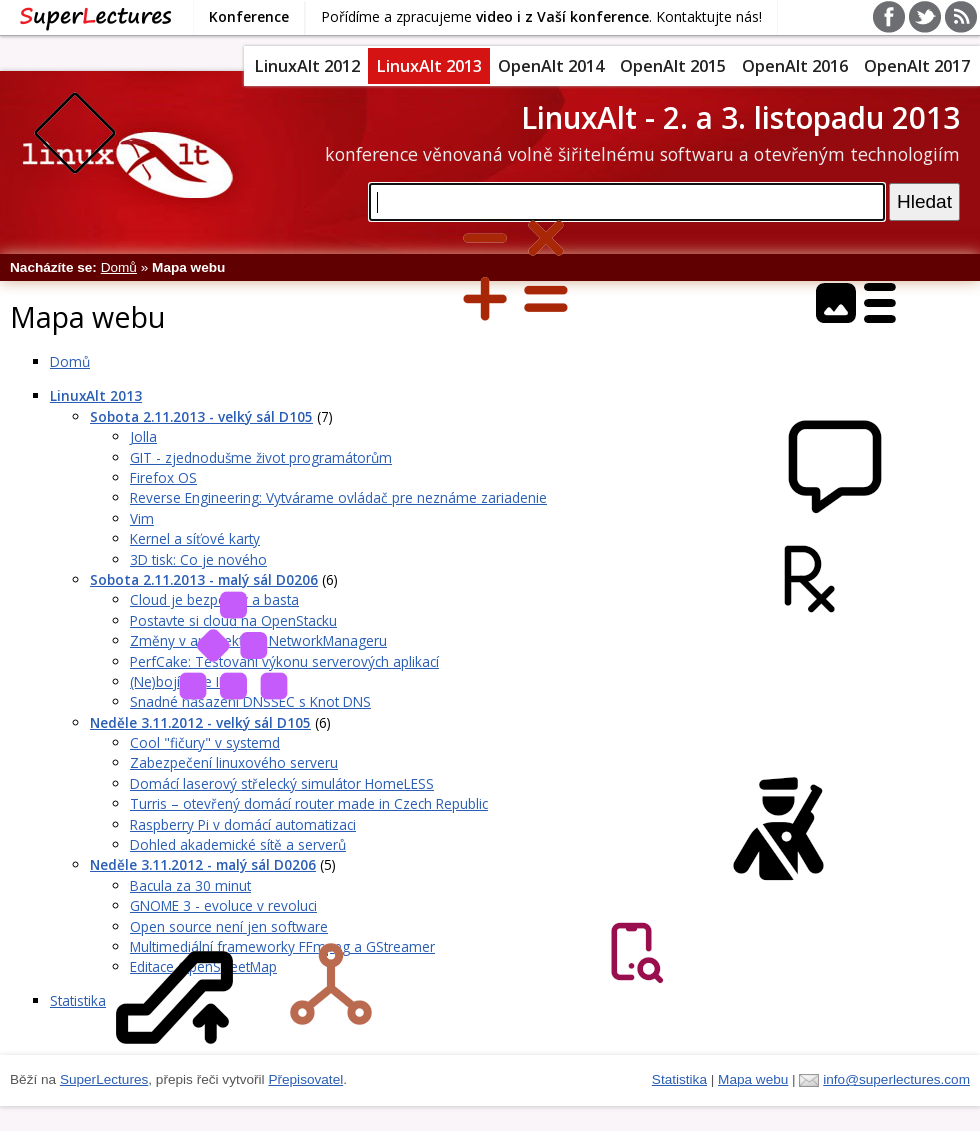 The image size is (980, 1131). I want to click on open chat or messaging, so click(835, 461).